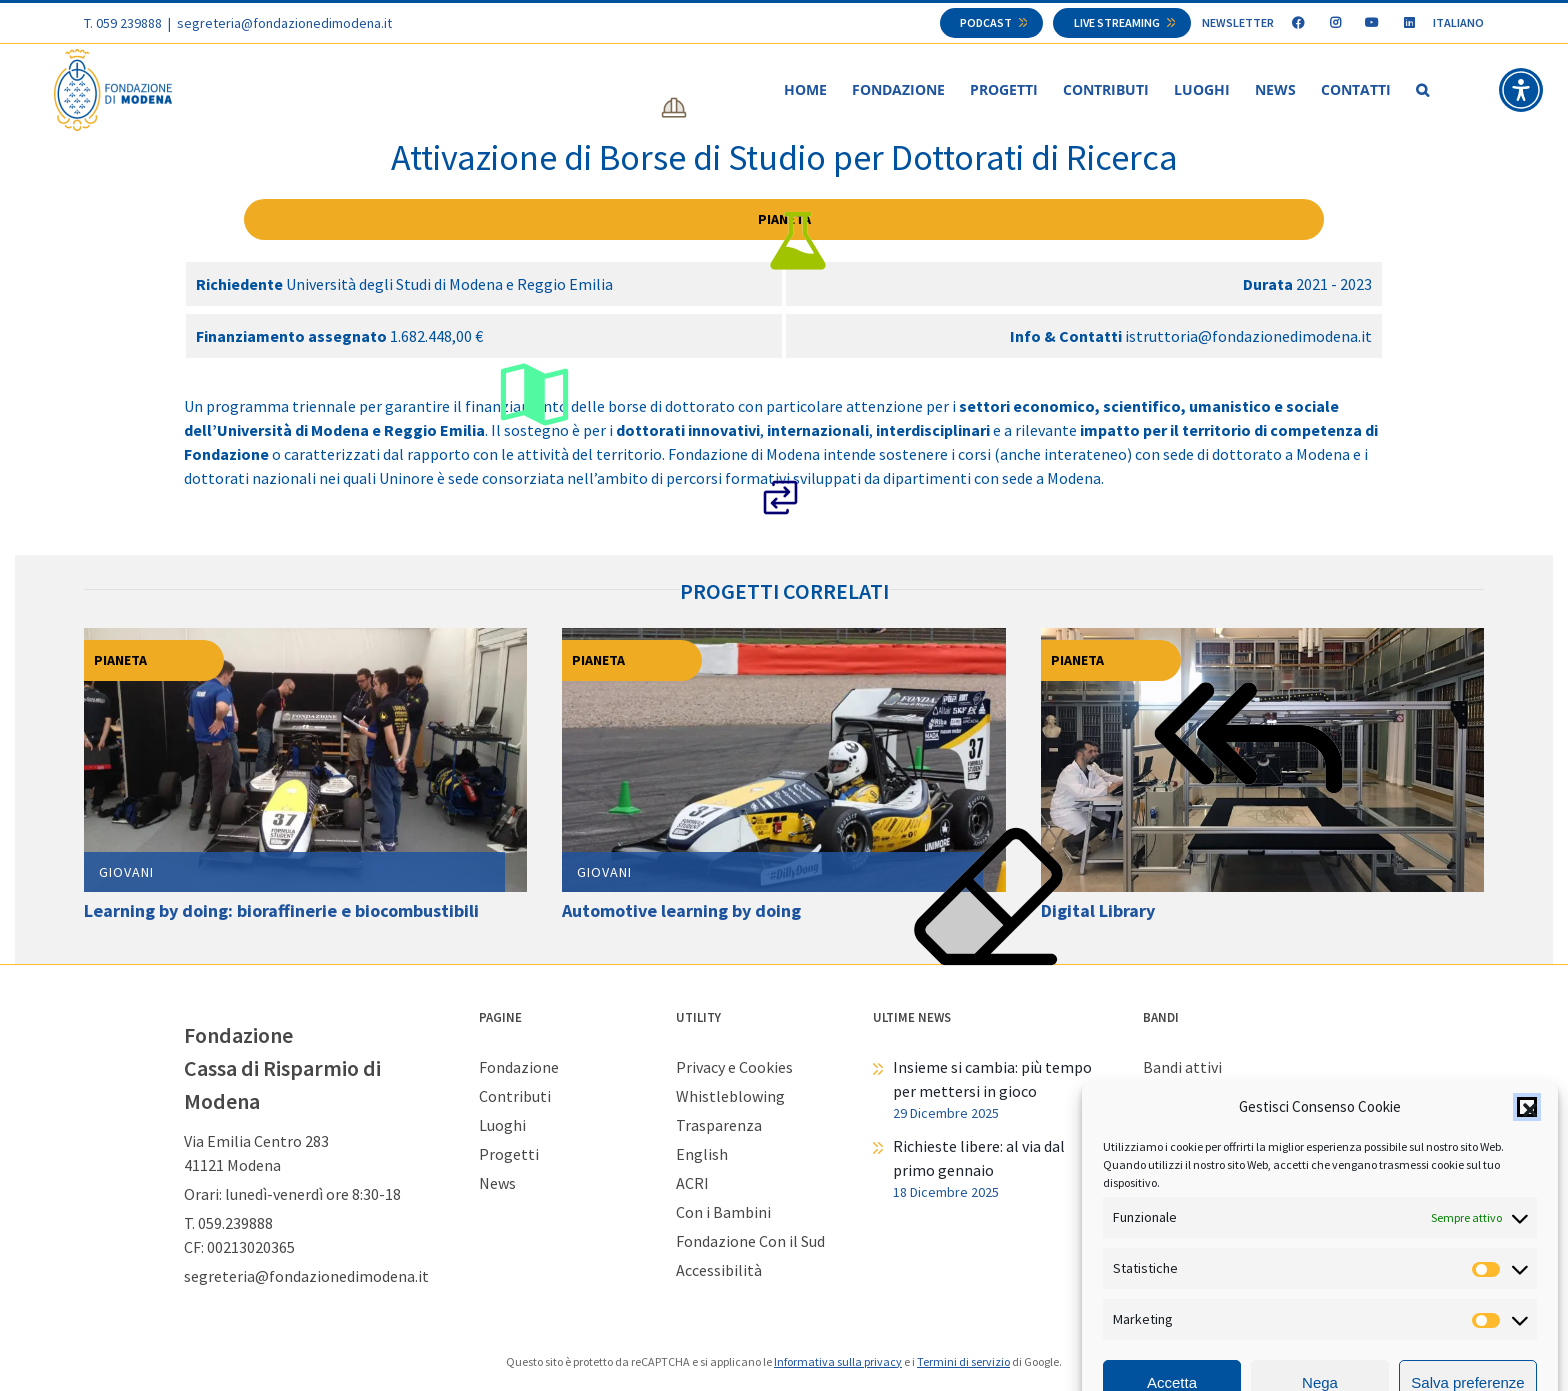 Image resolution: width=1568 pixels, height=1391 pixels. What do you see at coordinates (534, 394) in the screenshot?
I see `open map view` at bounding box center [534, 394].